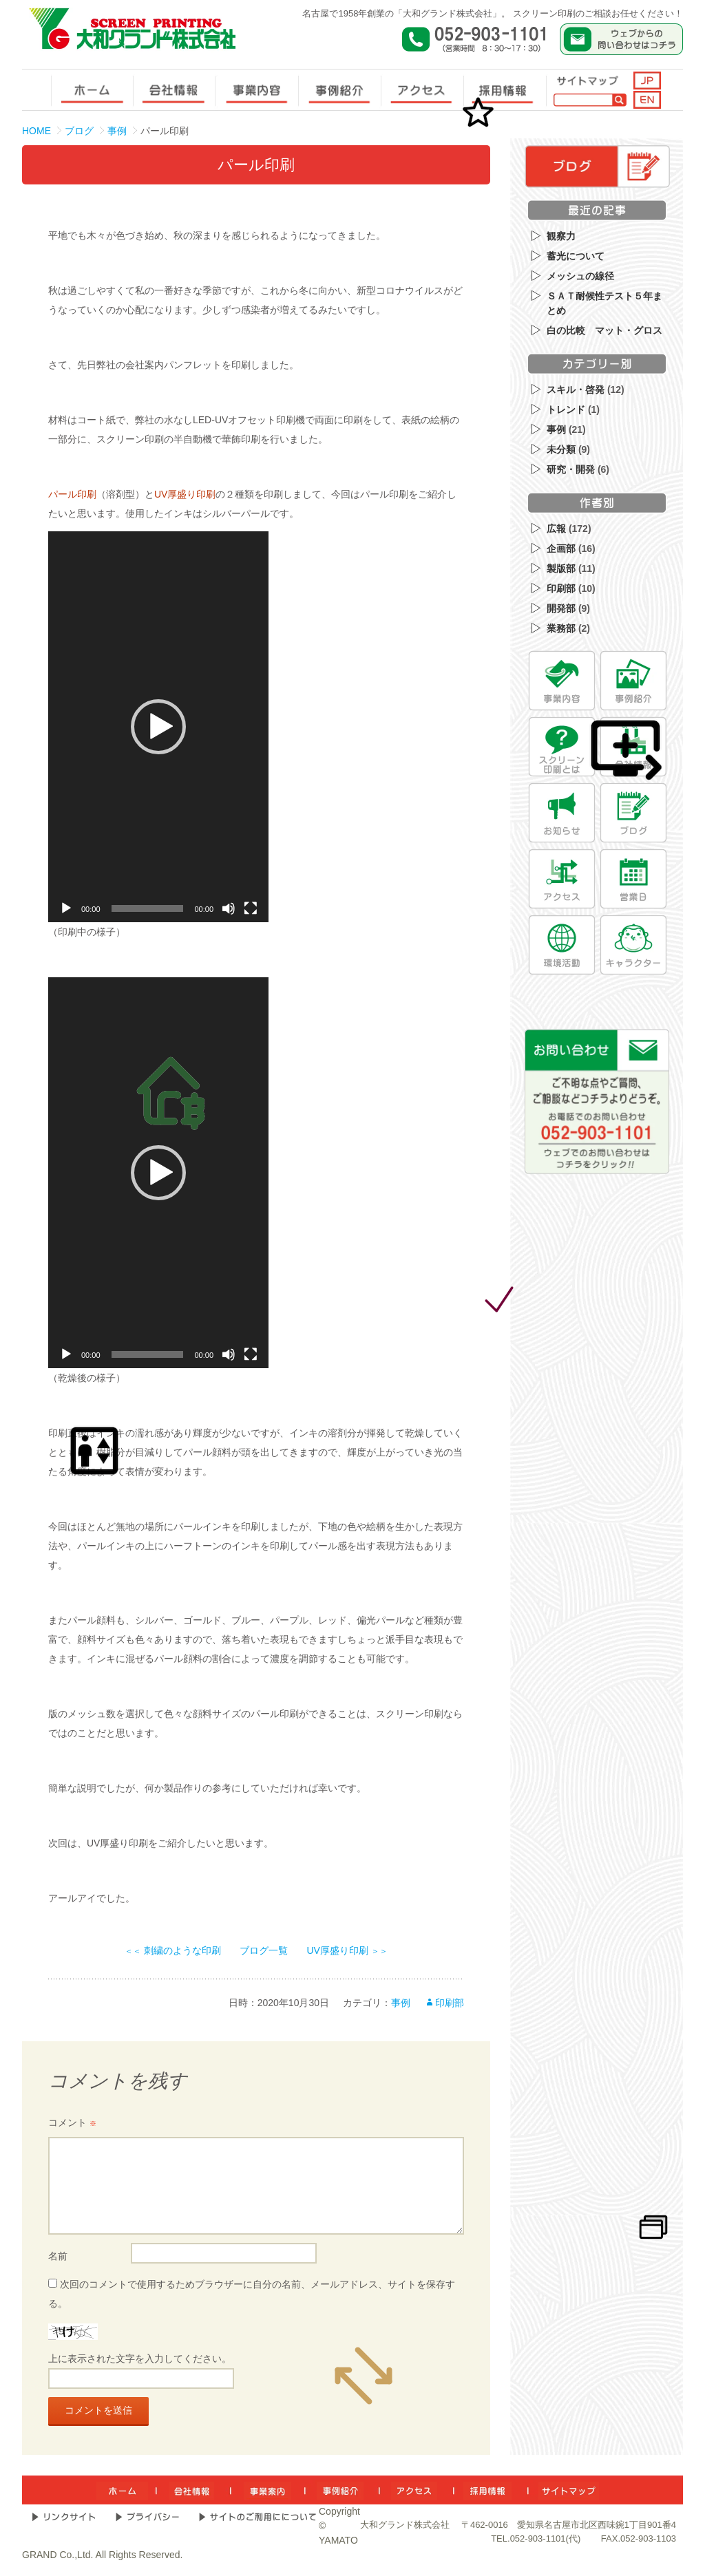 This screenshot has height=2576, width=705. What do you see at coordinates (171, 1091) in the screenshot?
I see `access bitcoin wallet or crypto home dashboard` at bounding box center [171, 1091].